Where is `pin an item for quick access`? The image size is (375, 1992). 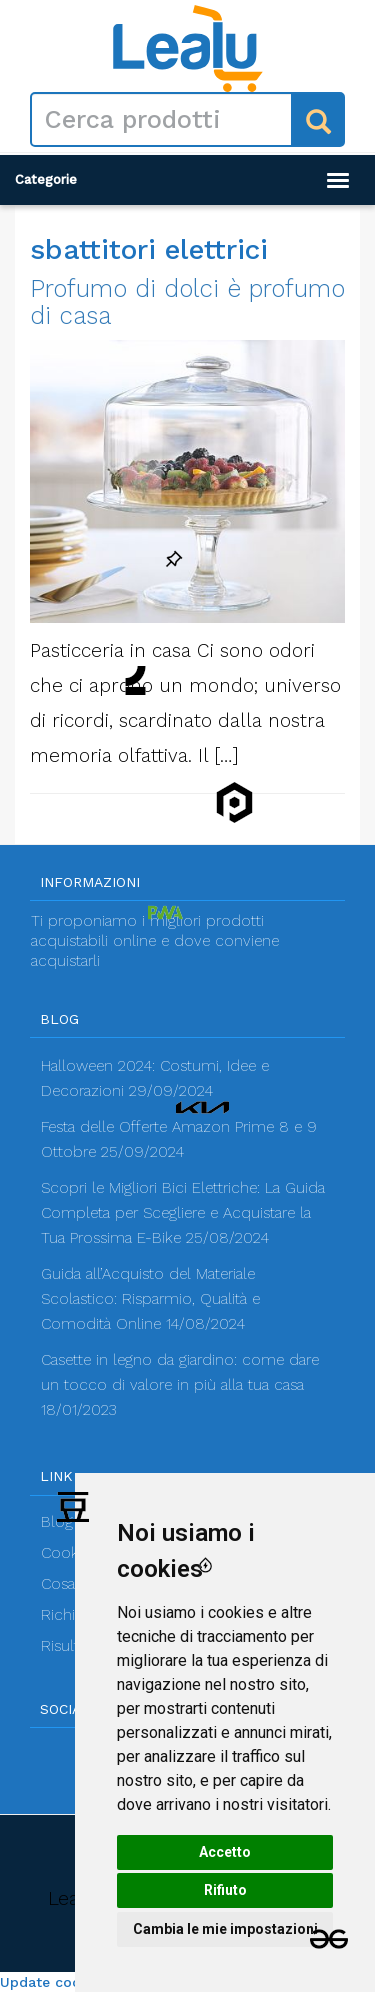
pin an item for quick access is located at coordinates (173, 559).